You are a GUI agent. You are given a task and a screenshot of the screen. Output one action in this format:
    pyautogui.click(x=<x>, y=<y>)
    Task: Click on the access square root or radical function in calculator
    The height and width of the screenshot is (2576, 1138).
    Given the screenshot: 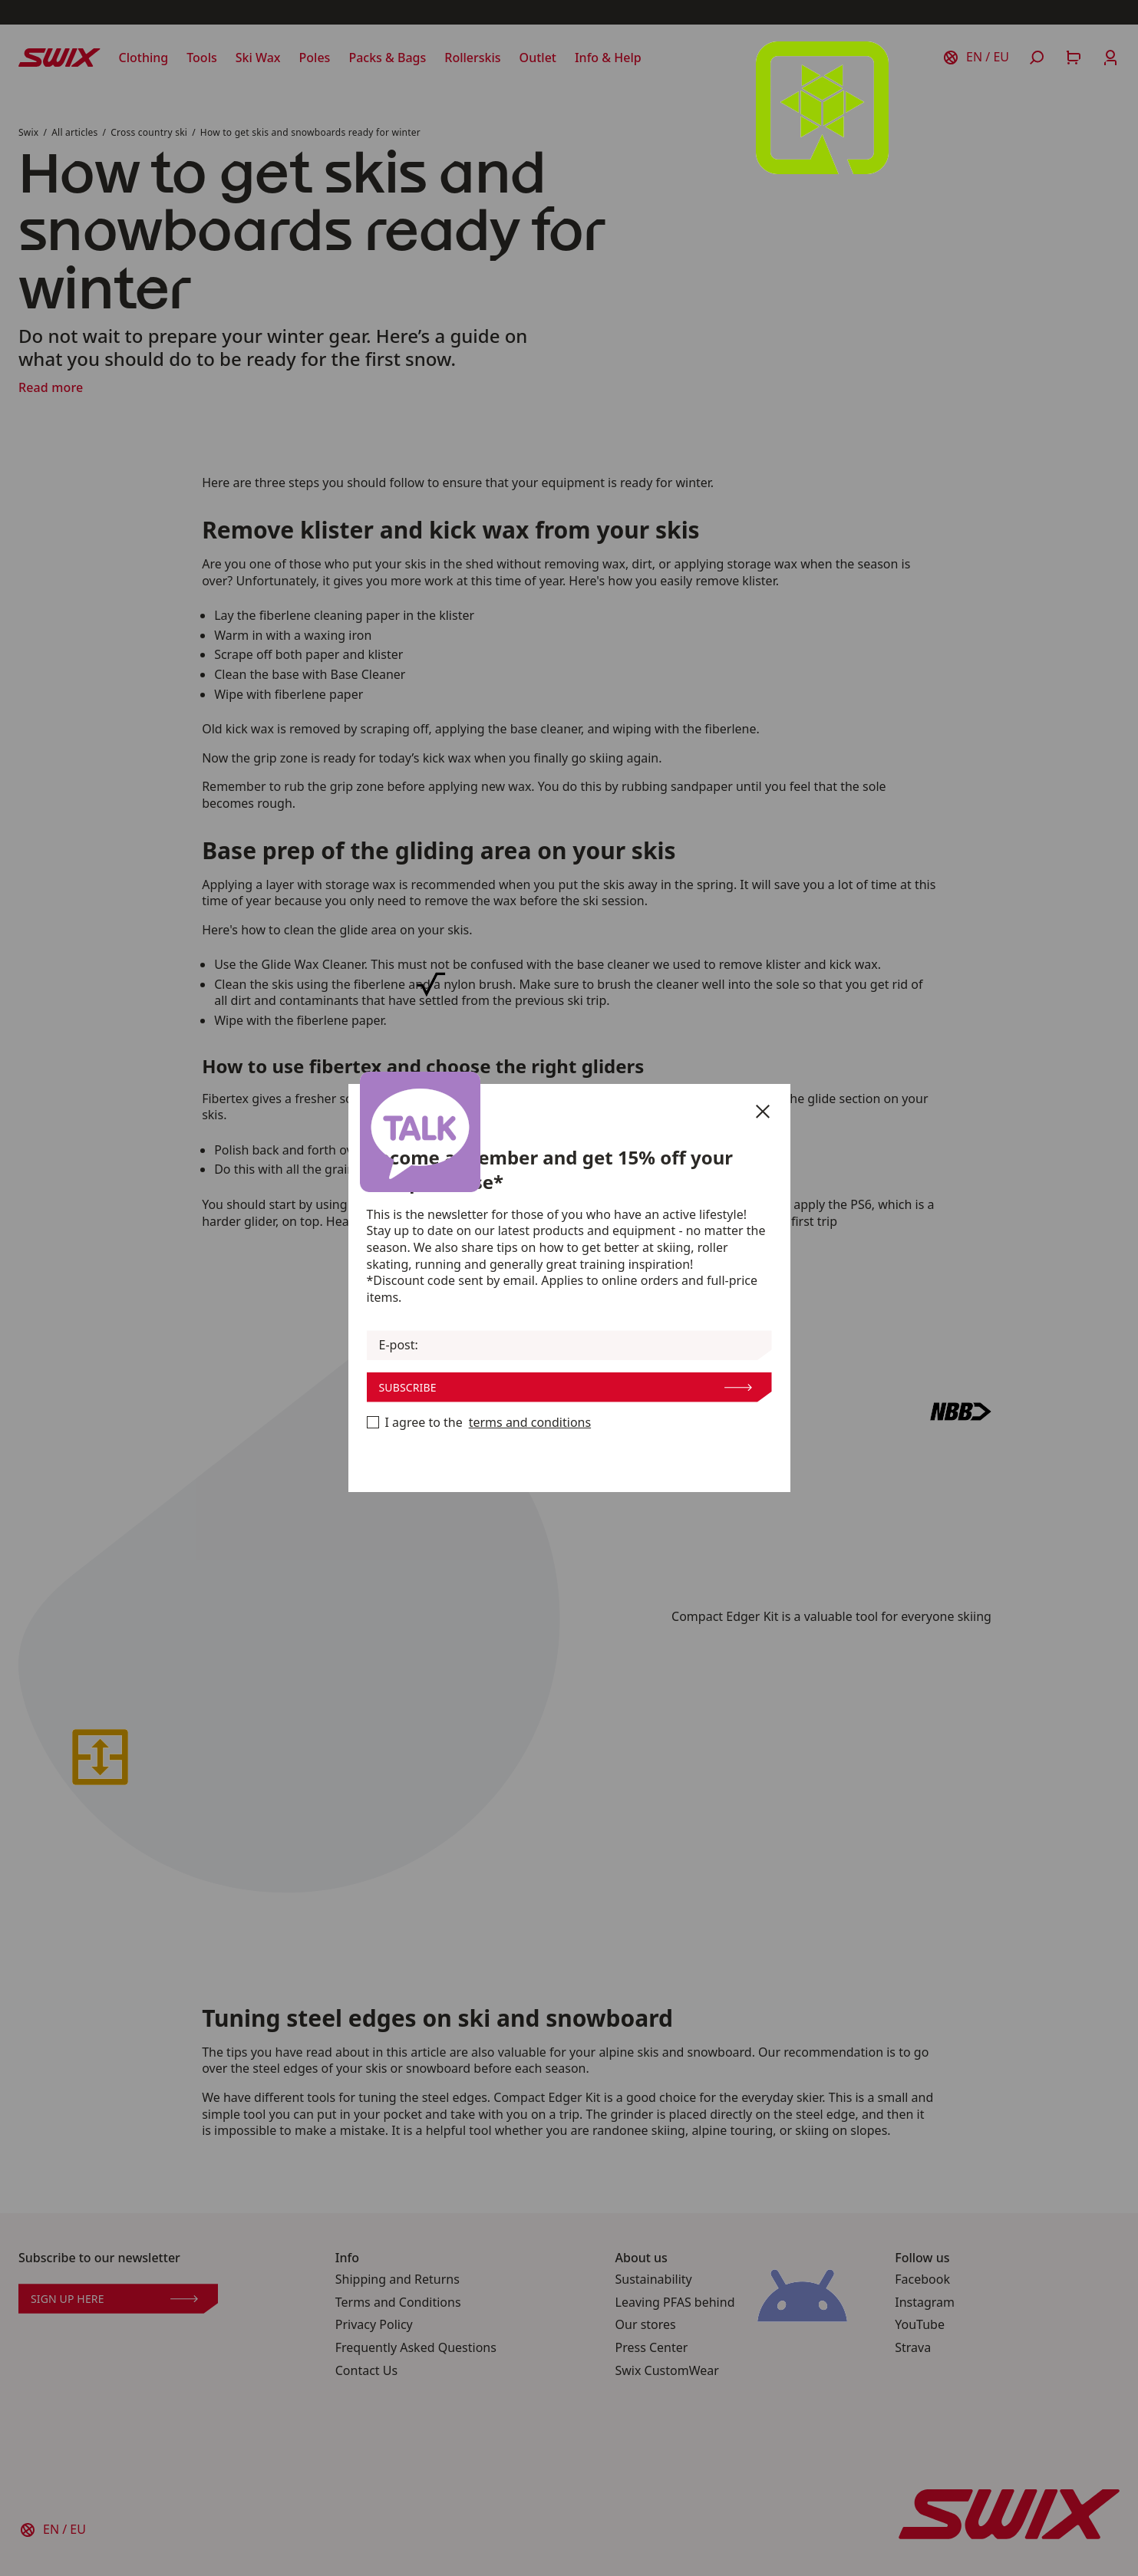 What is the action you would take?
    pyautogui.click(x=430, y=983)
    